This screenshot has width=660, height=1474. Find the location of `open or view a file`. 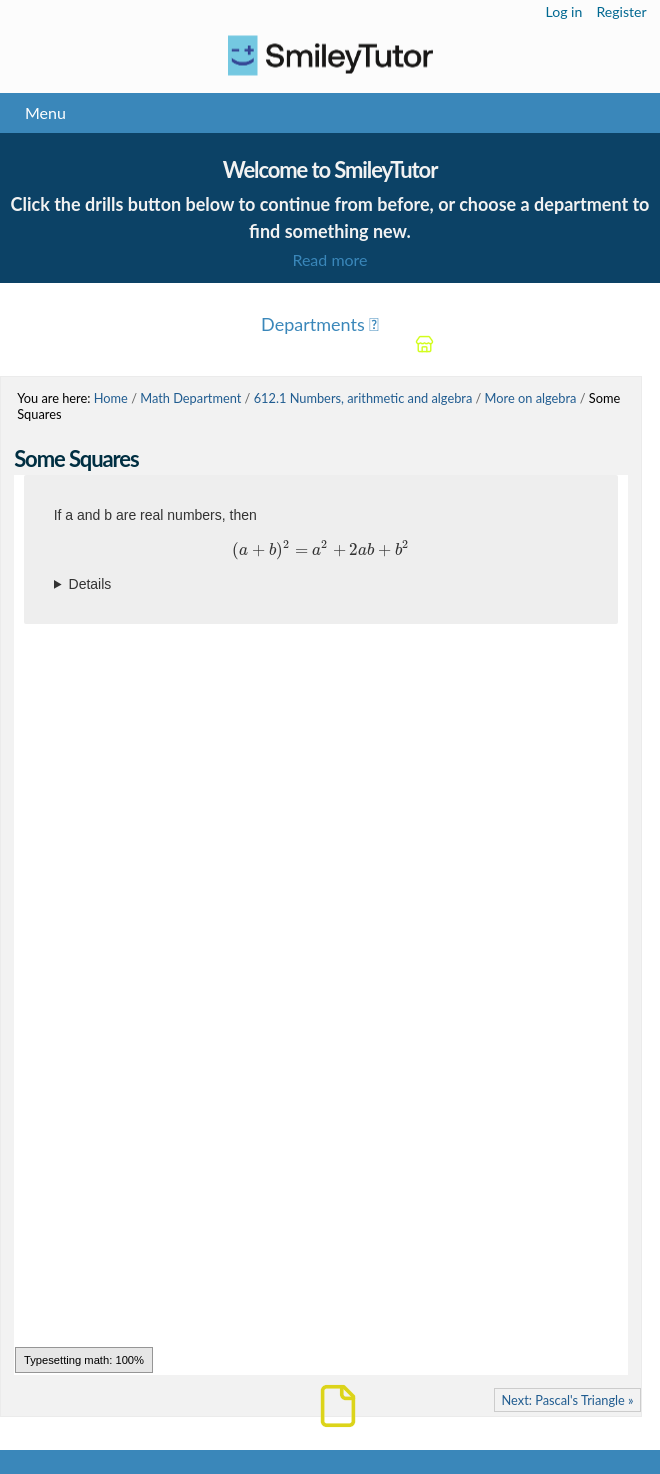

open or view a file is located at coordinates (338, 1406).